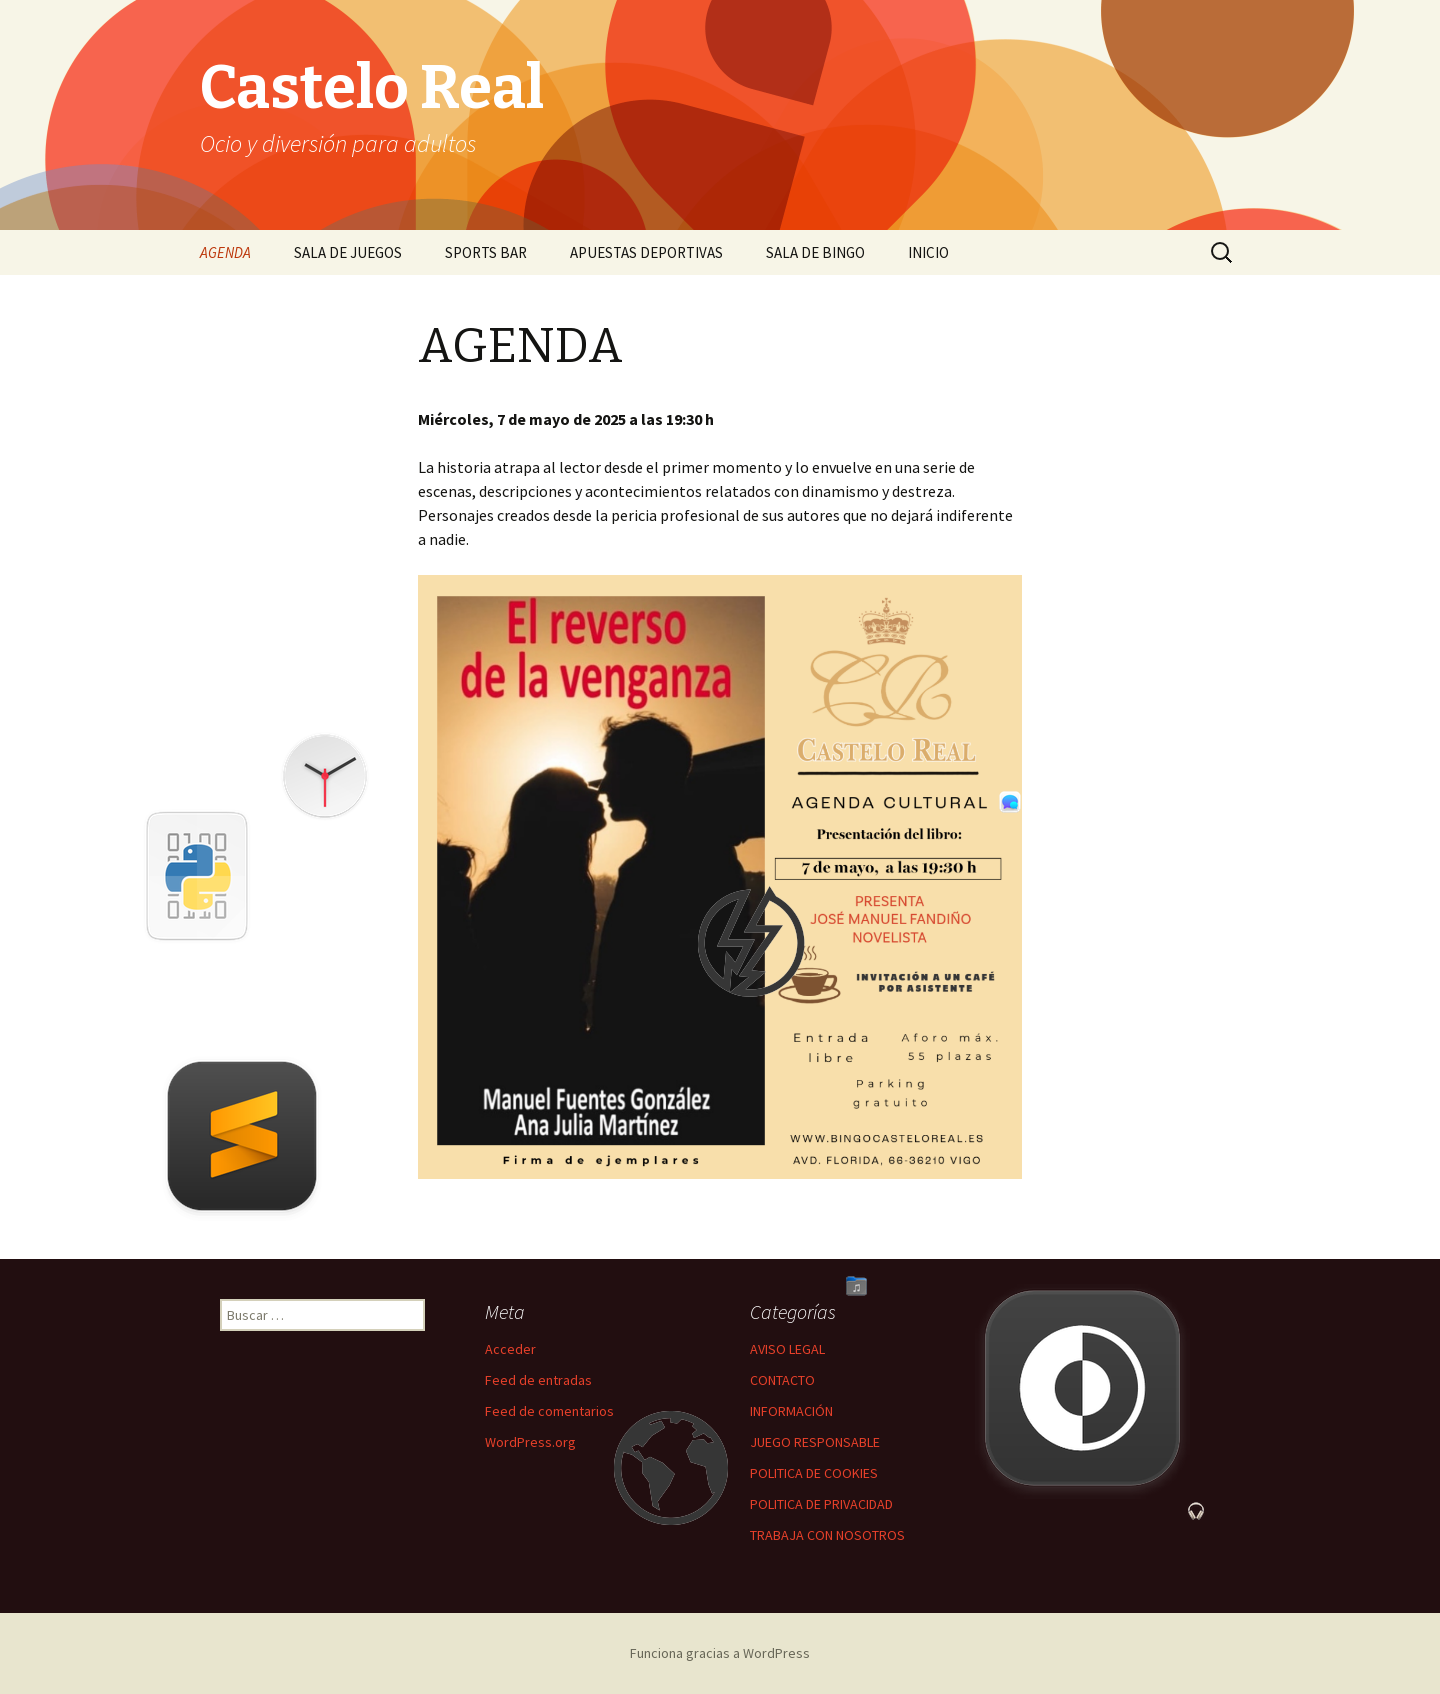 Image resolution: width=1440 pixels, height=1694 pixels. I want to click on access plasma desktop theme settings, so click(1082, 1391).